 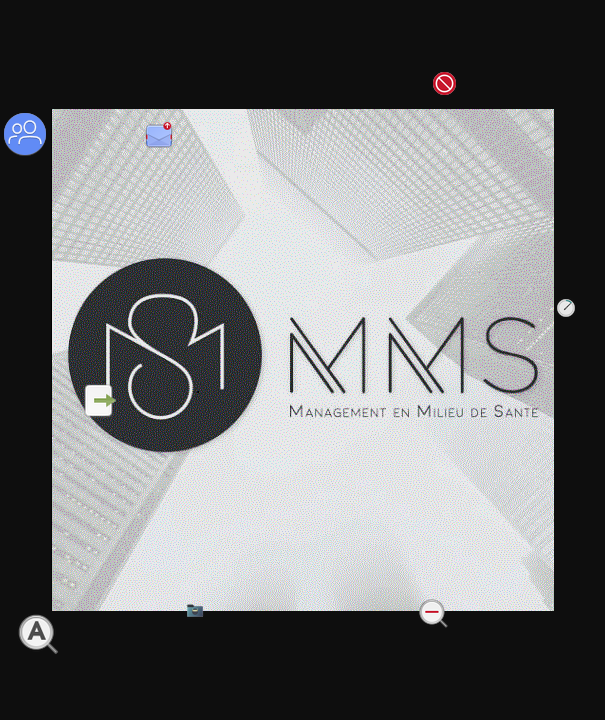 I want to click on open ninja download manager folder, so click(x=195, y=611).